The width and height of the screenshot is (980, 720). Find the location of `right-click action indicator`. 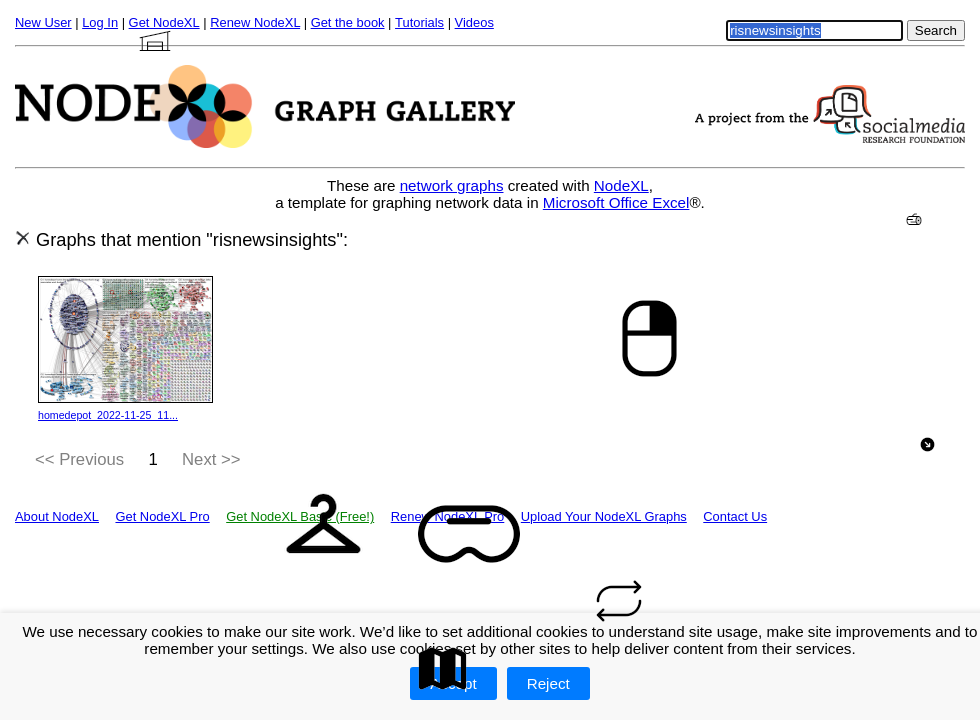

right-click action indicator is located at coordinates (649, 338).